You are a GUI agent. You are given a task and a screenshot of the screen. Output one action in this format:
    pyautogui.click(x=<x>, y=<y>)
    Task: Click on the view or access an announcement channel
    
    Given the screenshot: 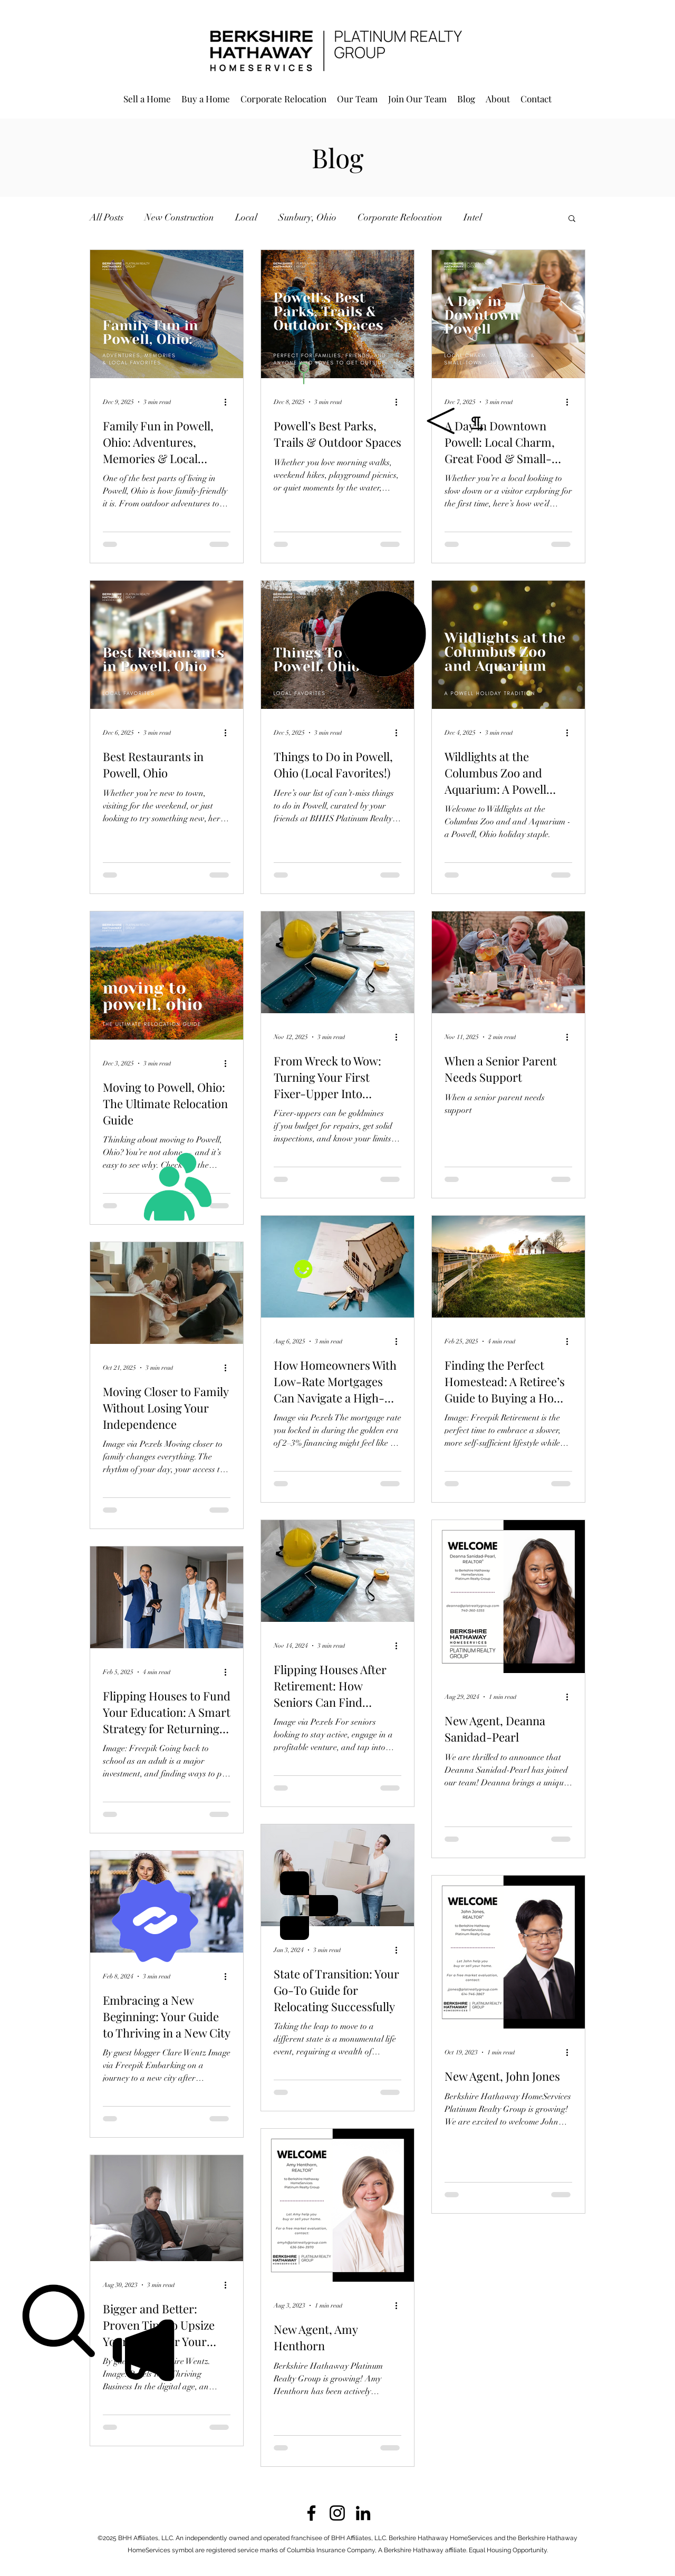 What is the action you would take?
    pyautogui.click(x=143, y=2350)
    